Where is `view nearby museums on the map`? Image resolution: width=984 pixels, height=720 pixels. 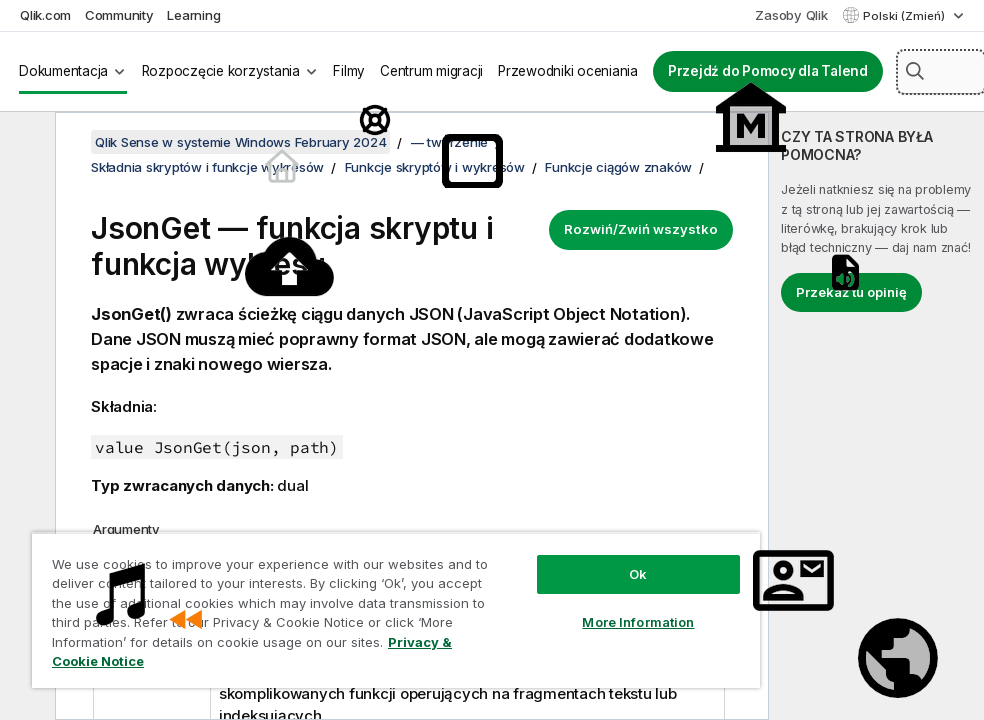
view nearby museums on the map is located at coordinates (751, 117).